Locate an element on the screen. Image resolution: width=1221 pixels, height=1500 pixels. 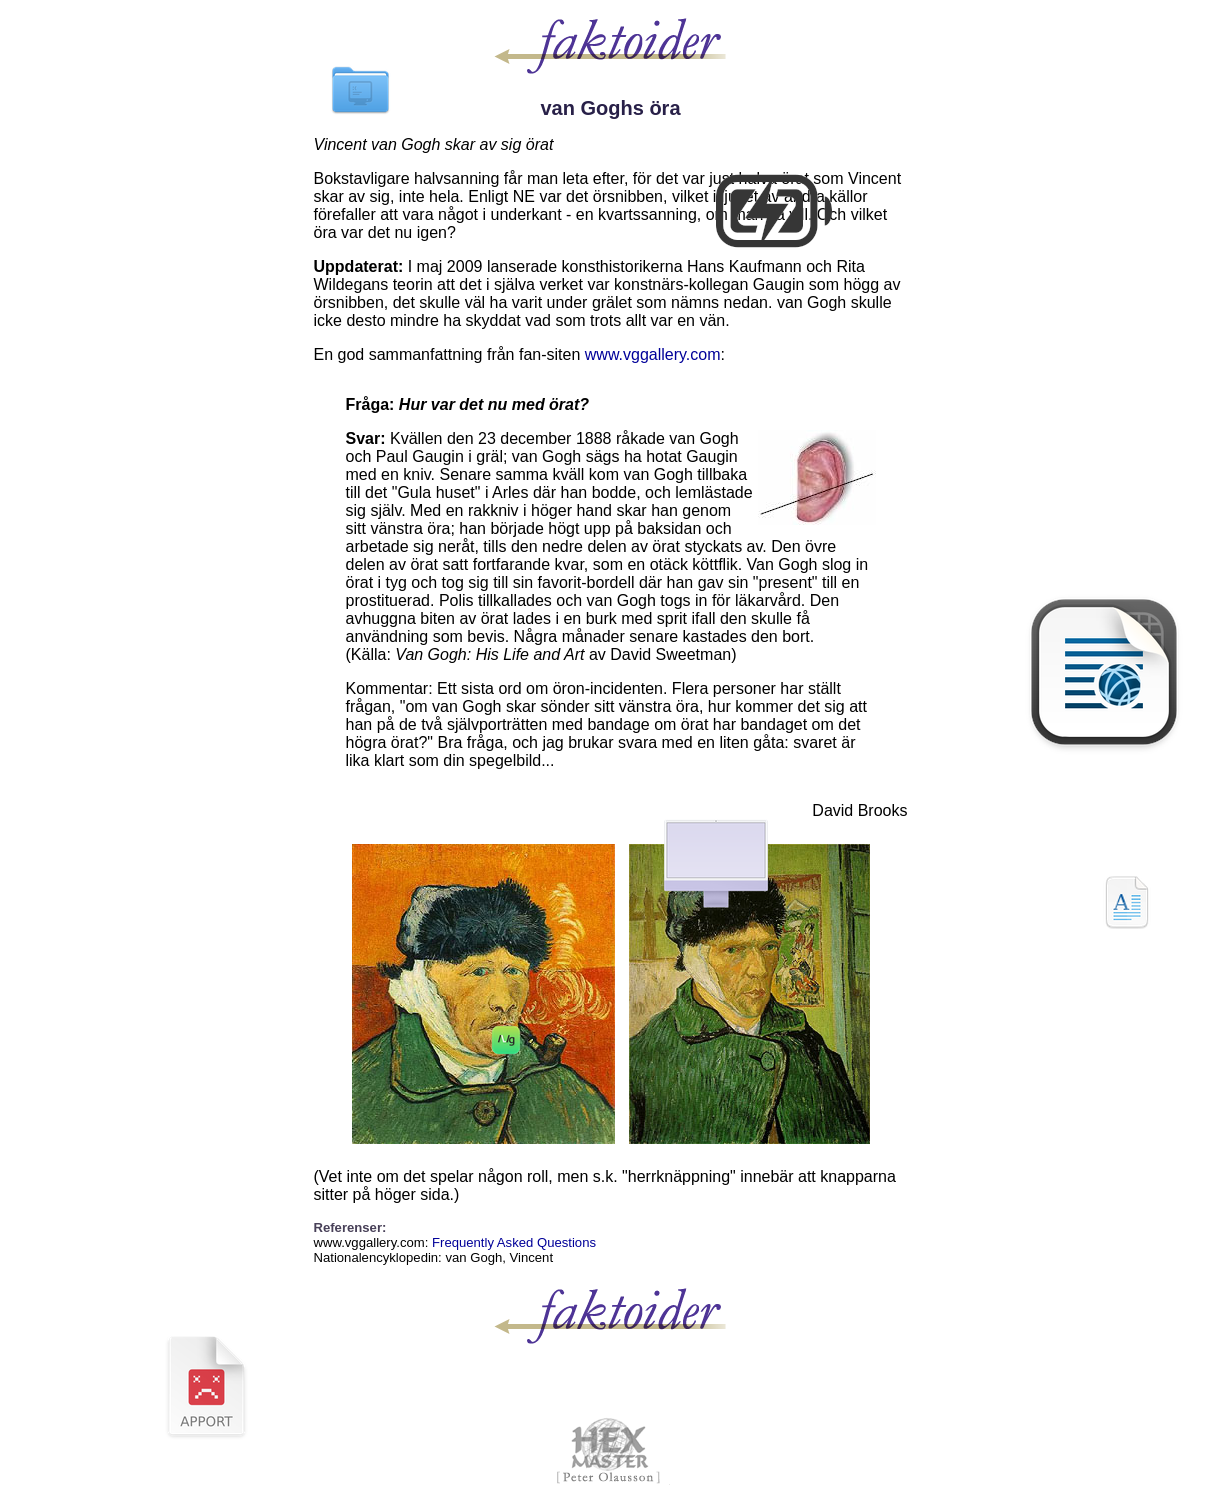
open a word processing document is located at coordinates (1127, 902).